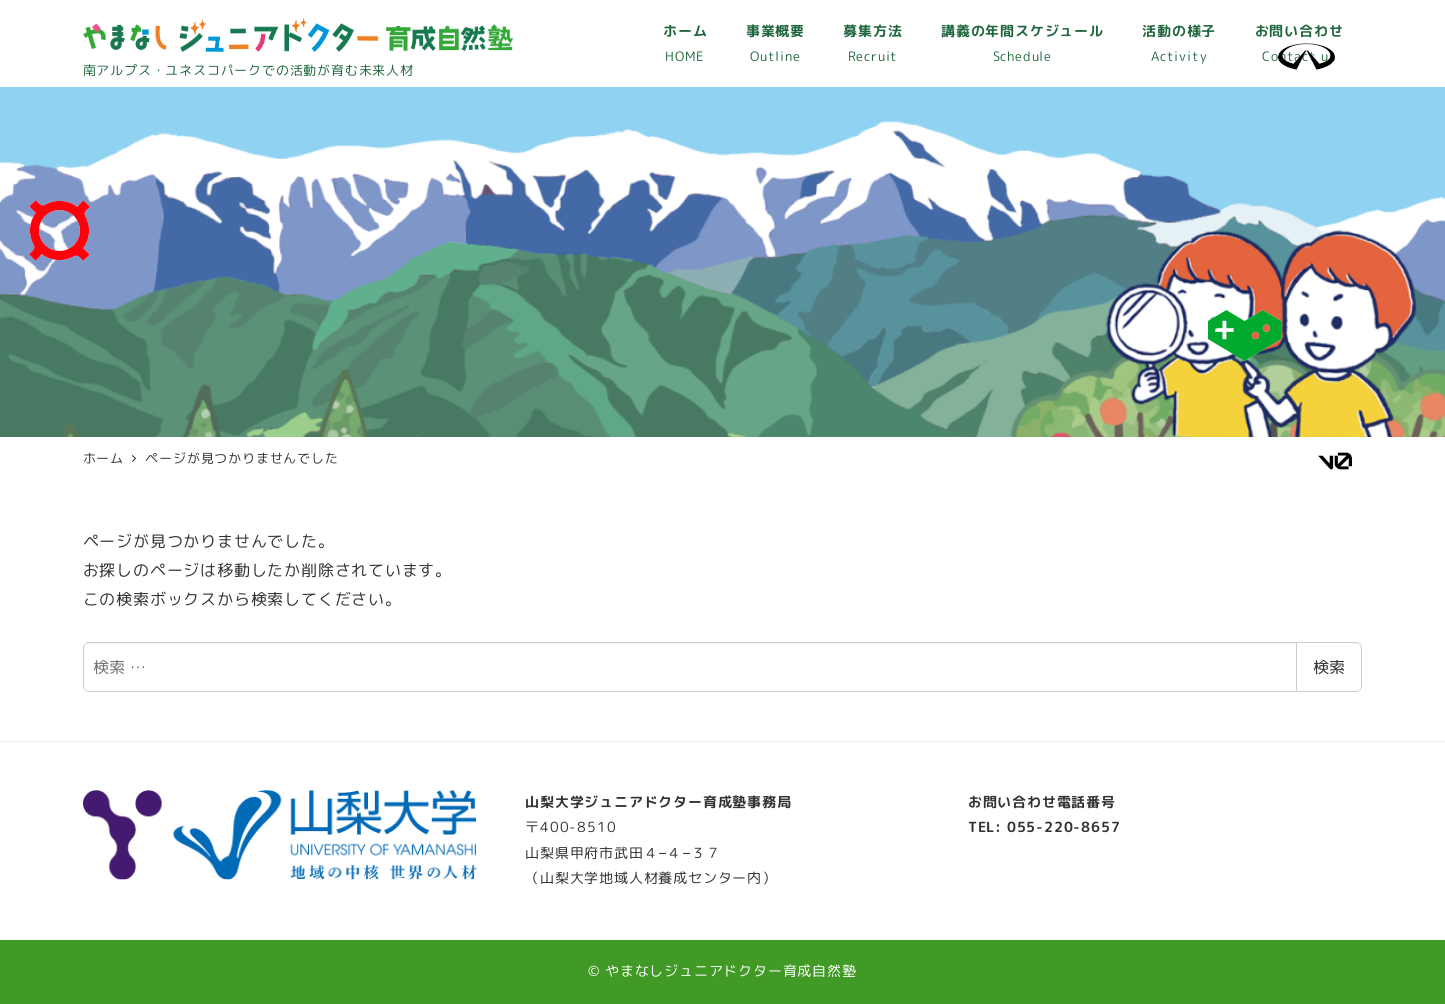  Describe the element at coordinates (1244, 335) in the screenshot. I see `open YouTube Gaming app` at that location.